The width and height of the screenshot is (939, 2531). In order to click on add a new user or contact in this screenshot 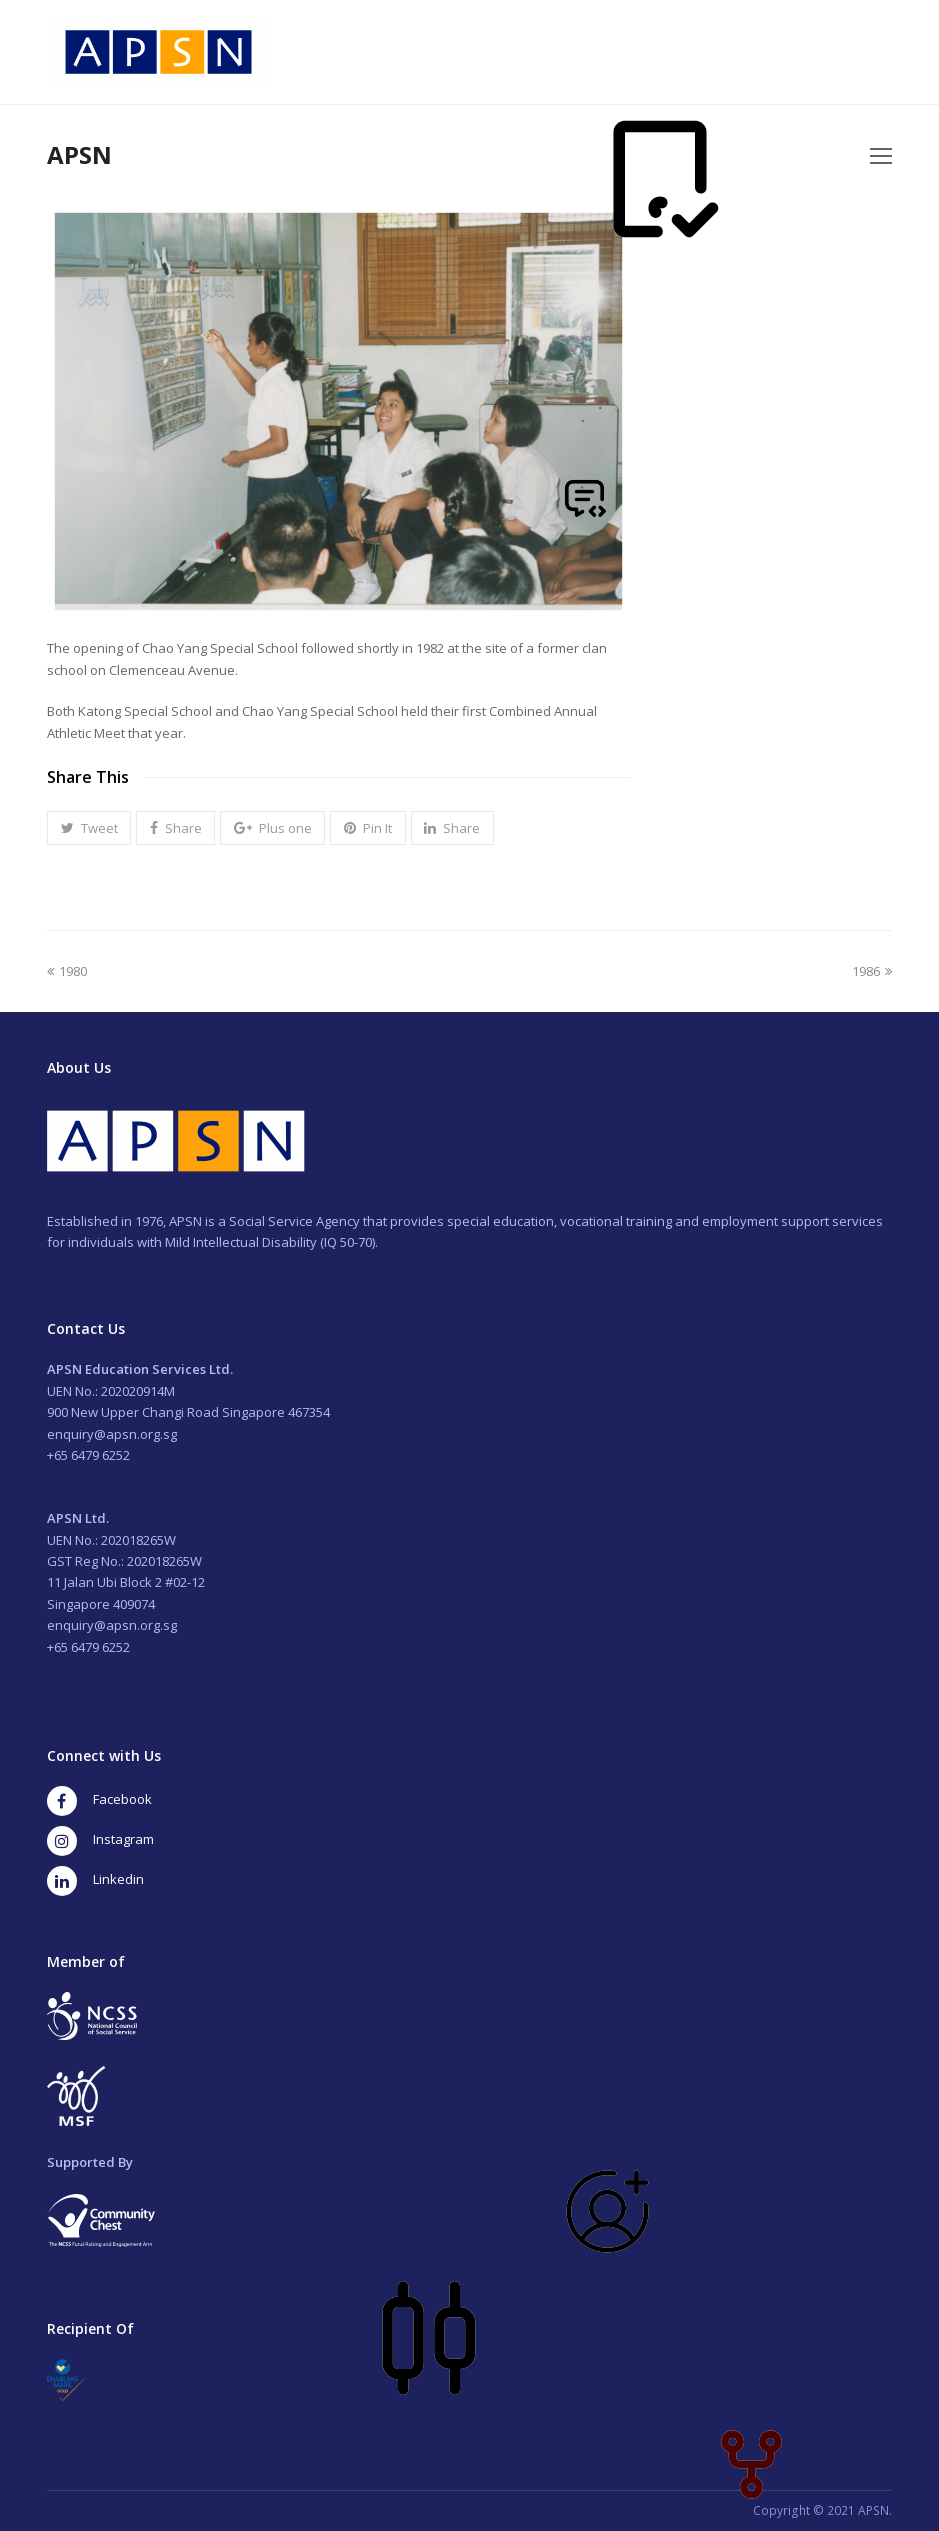, I will do `click(607, 2211)`.